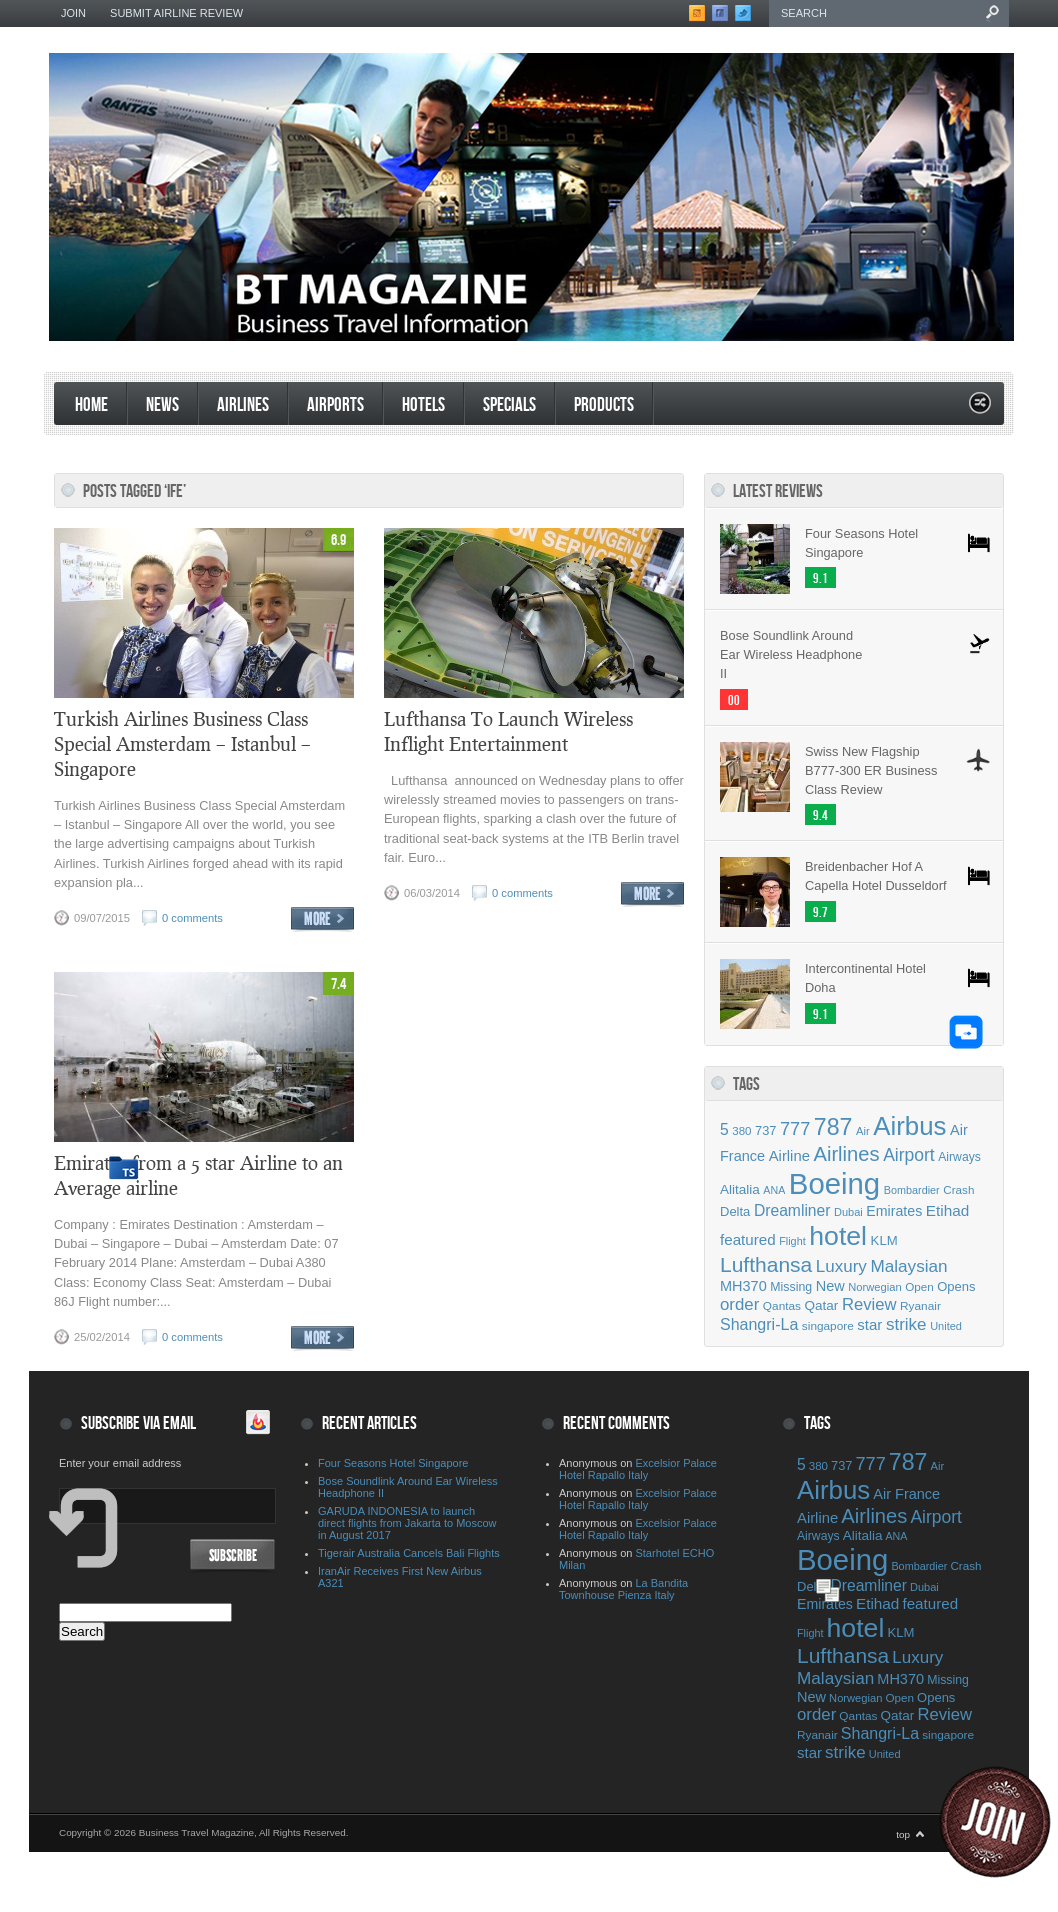 The height and width of the screenshot is (1912, 1058). Describe the element at coordinates (827, 1589) in the screenshot. I see `copy selected content to clipboard` at that location.